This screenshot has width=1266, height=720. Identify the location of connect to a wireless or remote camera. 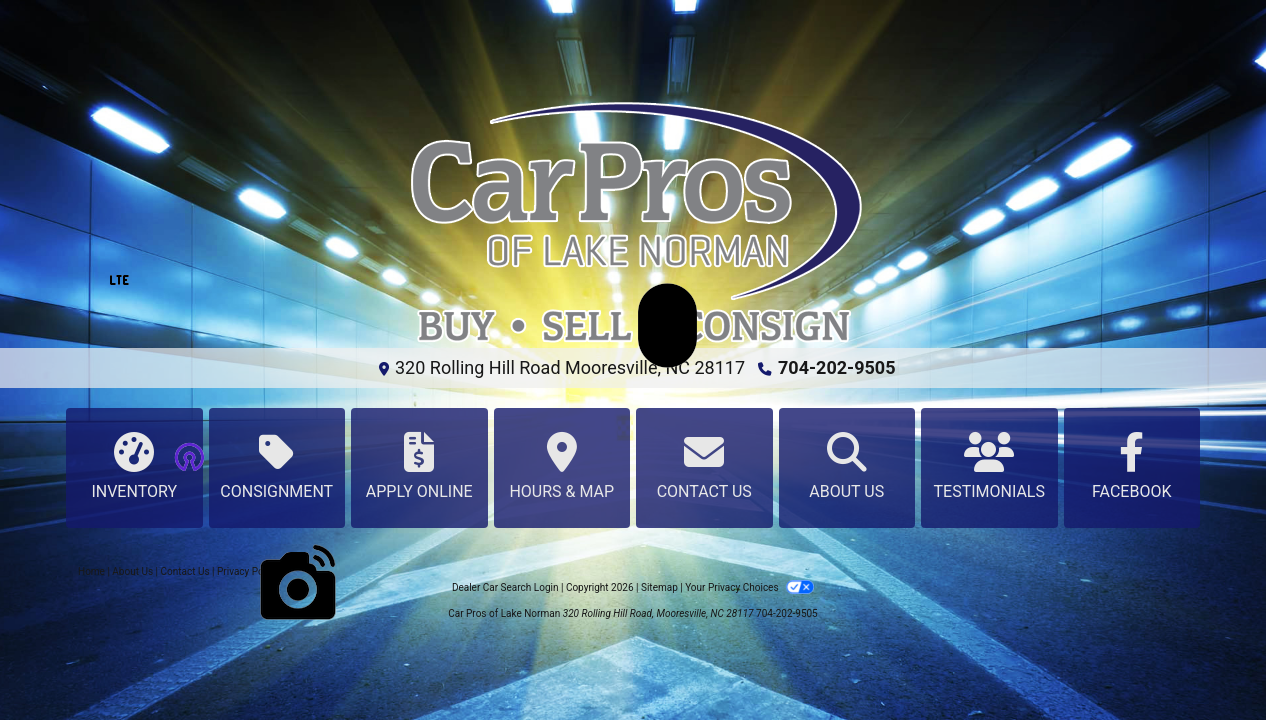
(298, 582).